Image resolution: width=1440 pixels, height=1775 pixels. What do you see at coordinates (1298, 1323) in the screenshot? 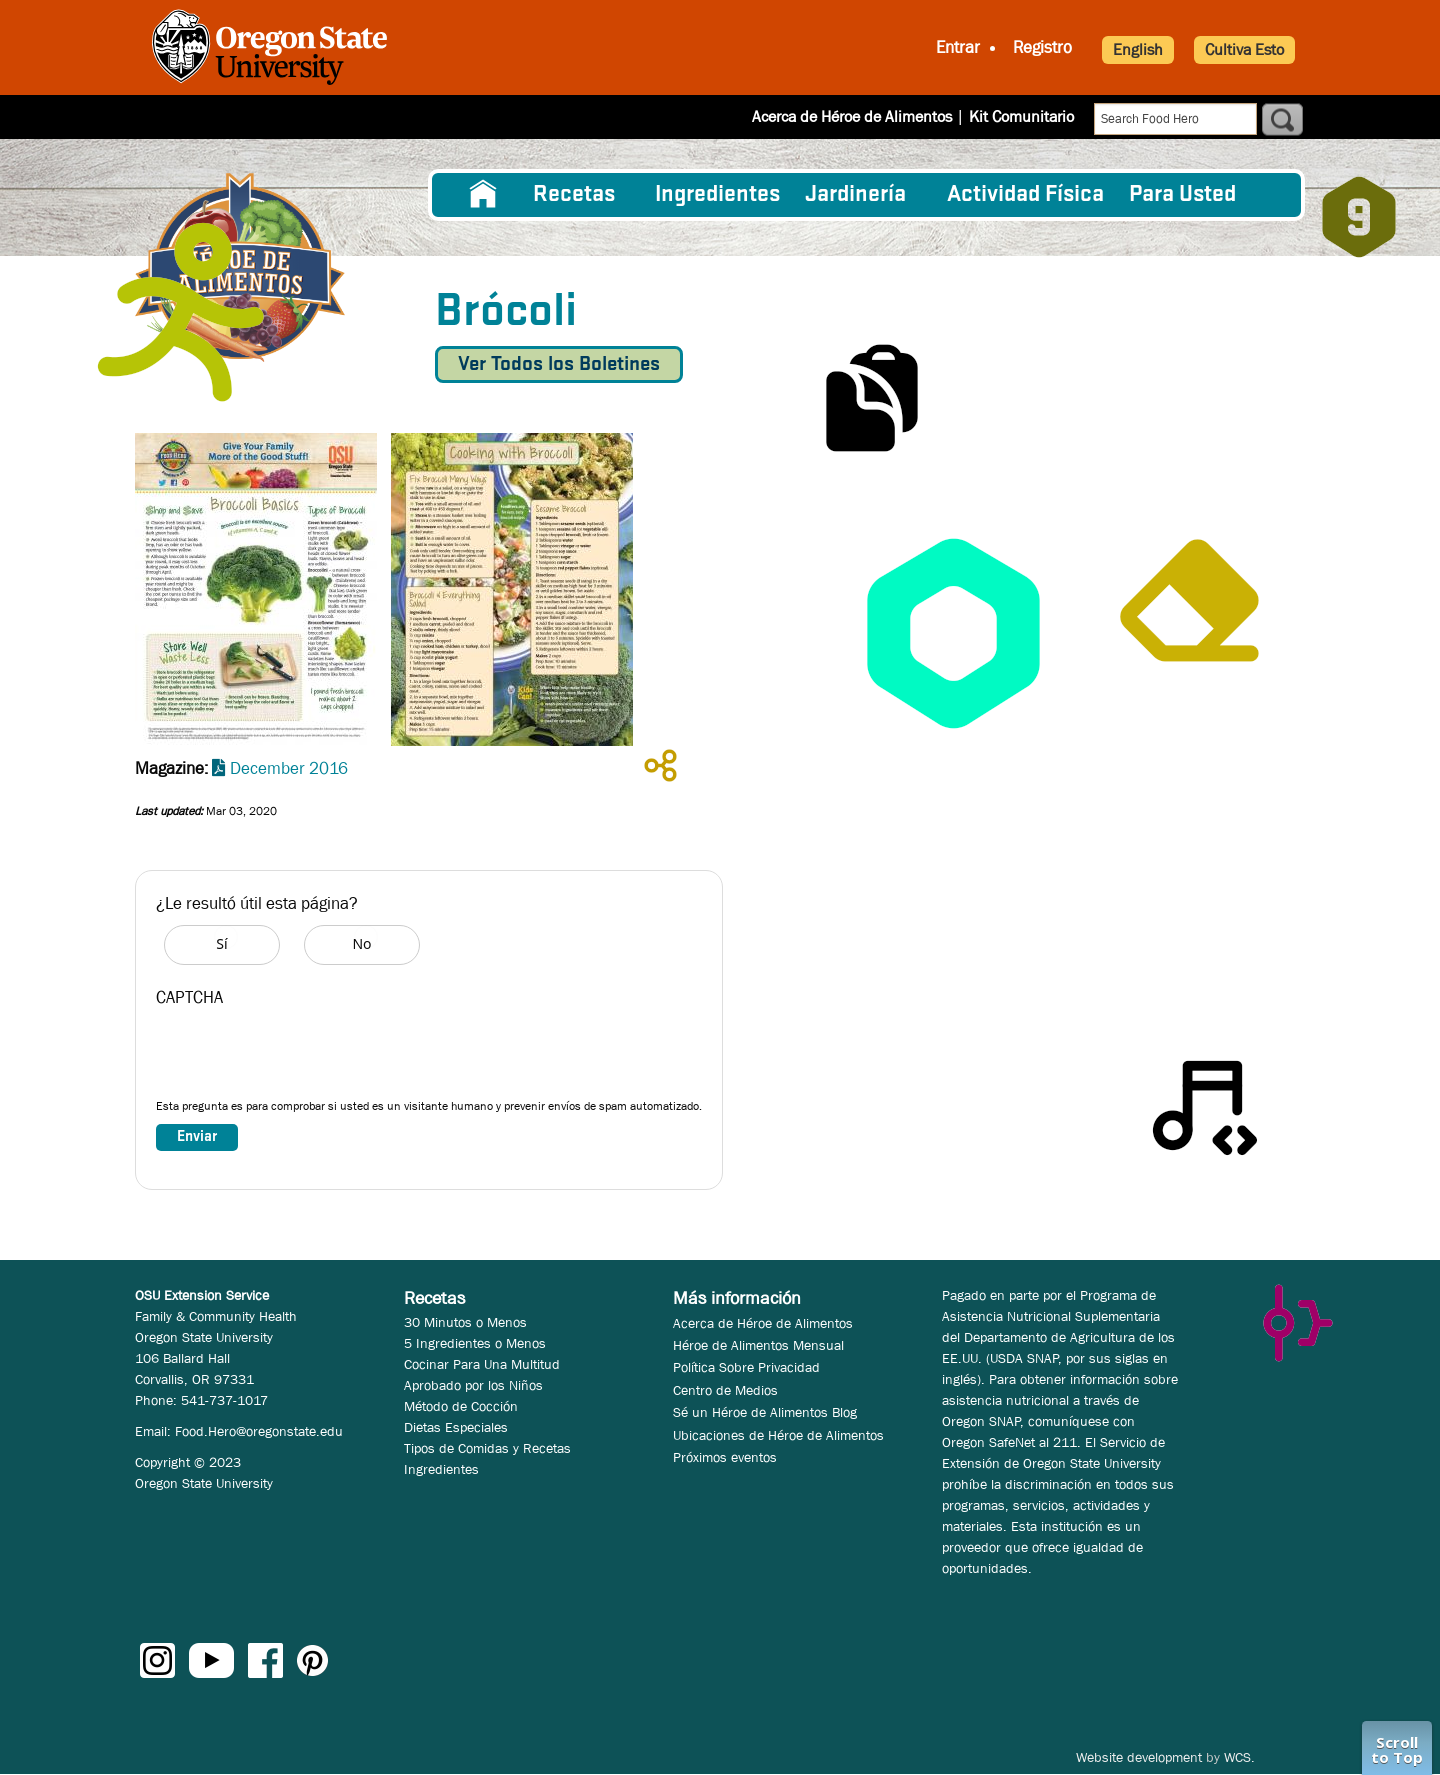
I see `perform a git cherry-pick operation` at bounding box center [1298, 1323].